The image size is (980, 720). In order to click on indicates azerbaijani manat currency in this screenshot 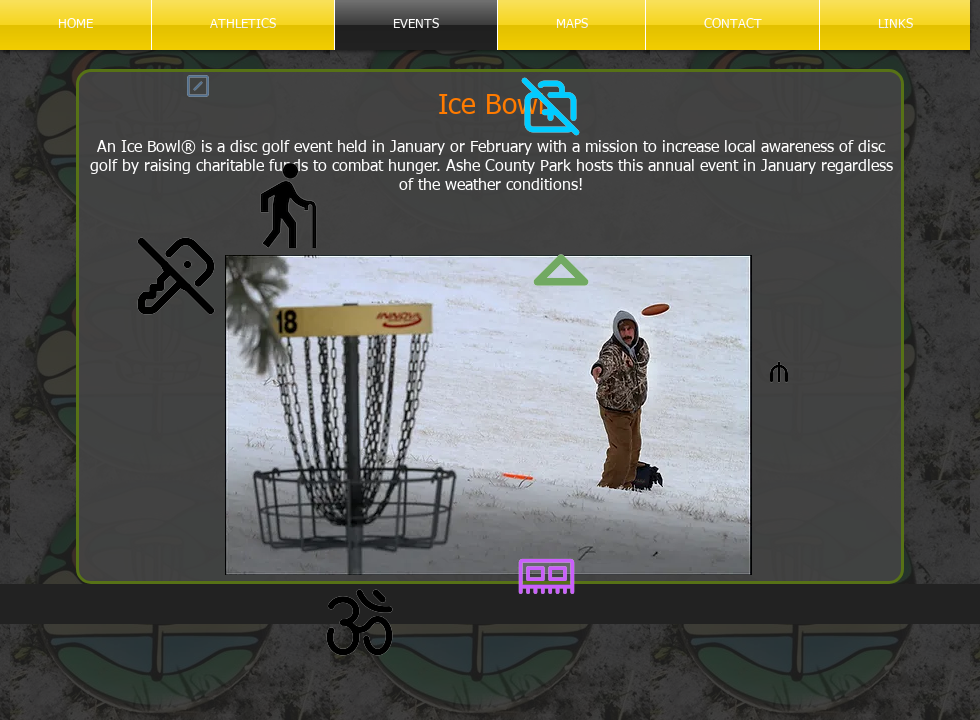, I will do `click(779, 372)`.